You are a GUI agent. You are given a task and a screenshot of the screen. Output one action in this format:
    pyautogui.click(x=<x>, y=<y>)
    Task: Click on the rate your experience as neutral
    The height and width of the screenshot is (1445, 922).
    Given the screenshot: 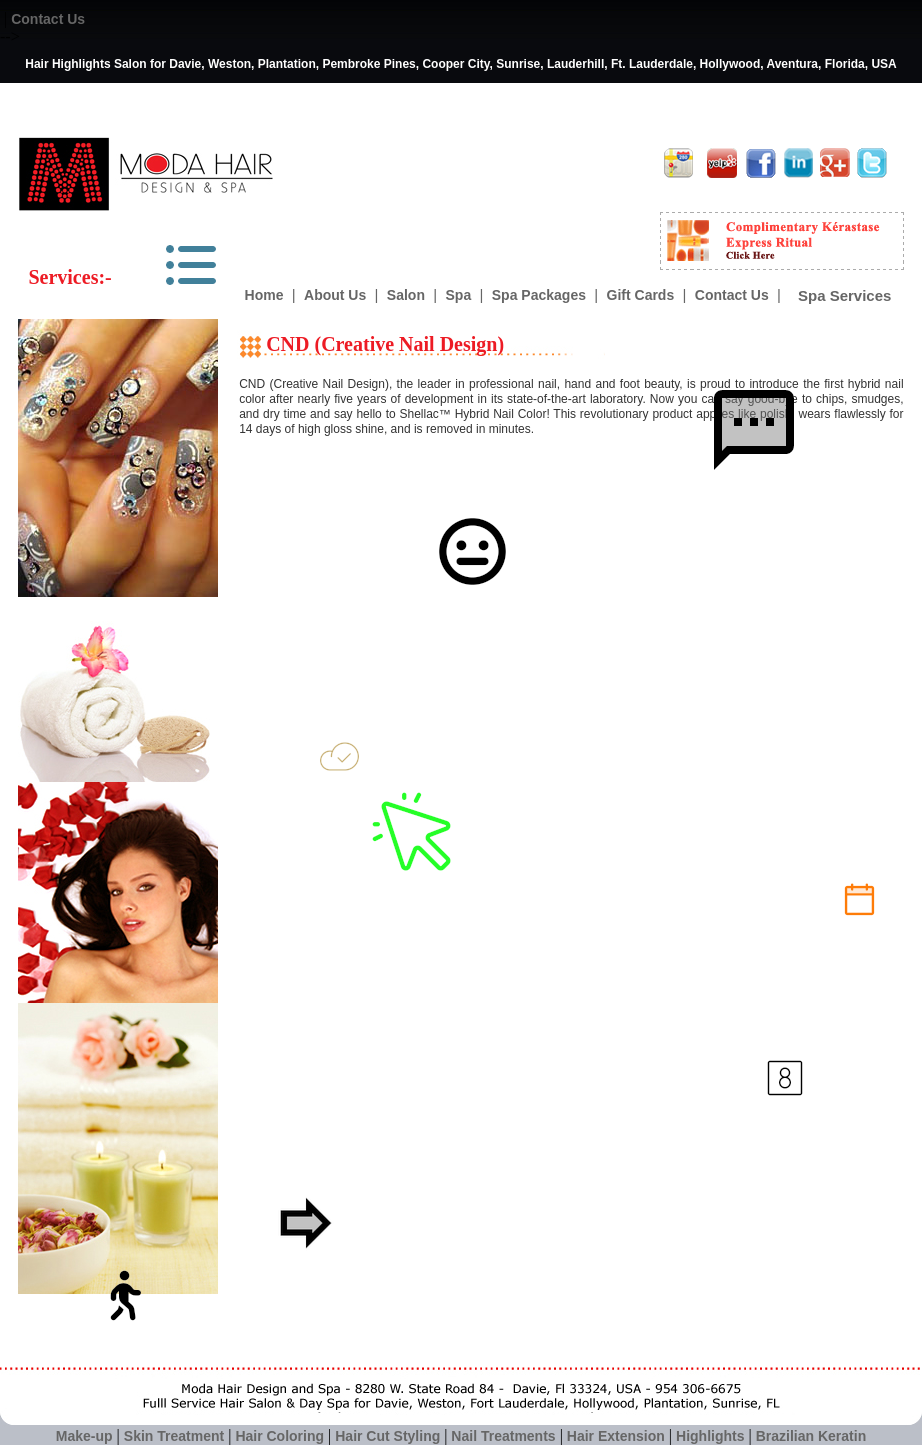 What is the action you would take?
    pyautogui.click(x=472, y=551)
    